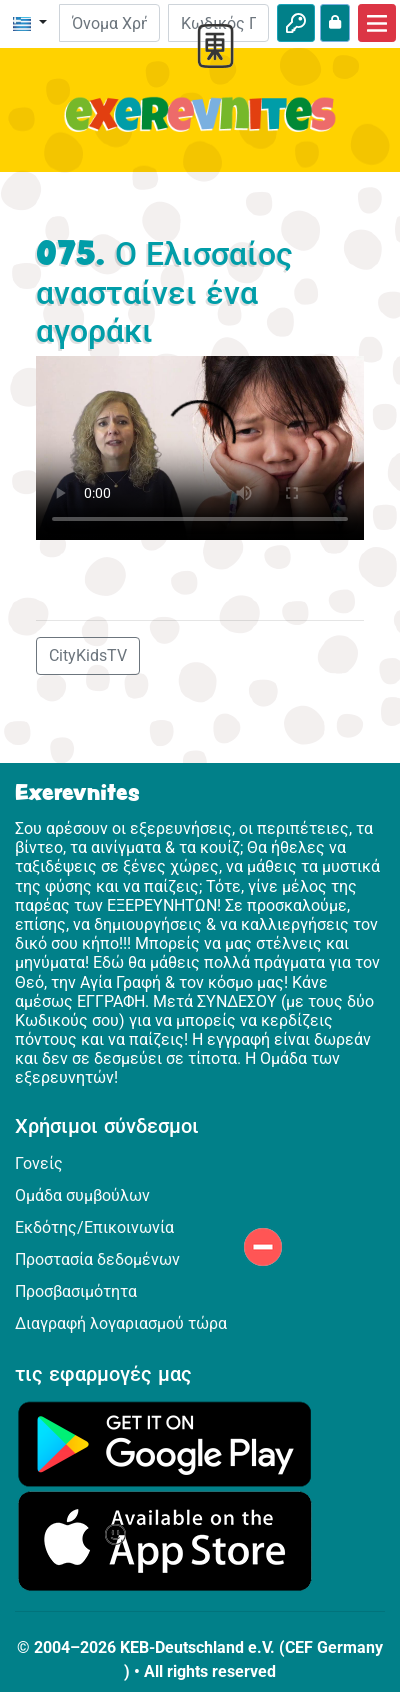  What do you see at coordinates (217, 46) in the screenshot?
I see `launch gnome mahjongg tile matching game` at bounding box center [217, 46].